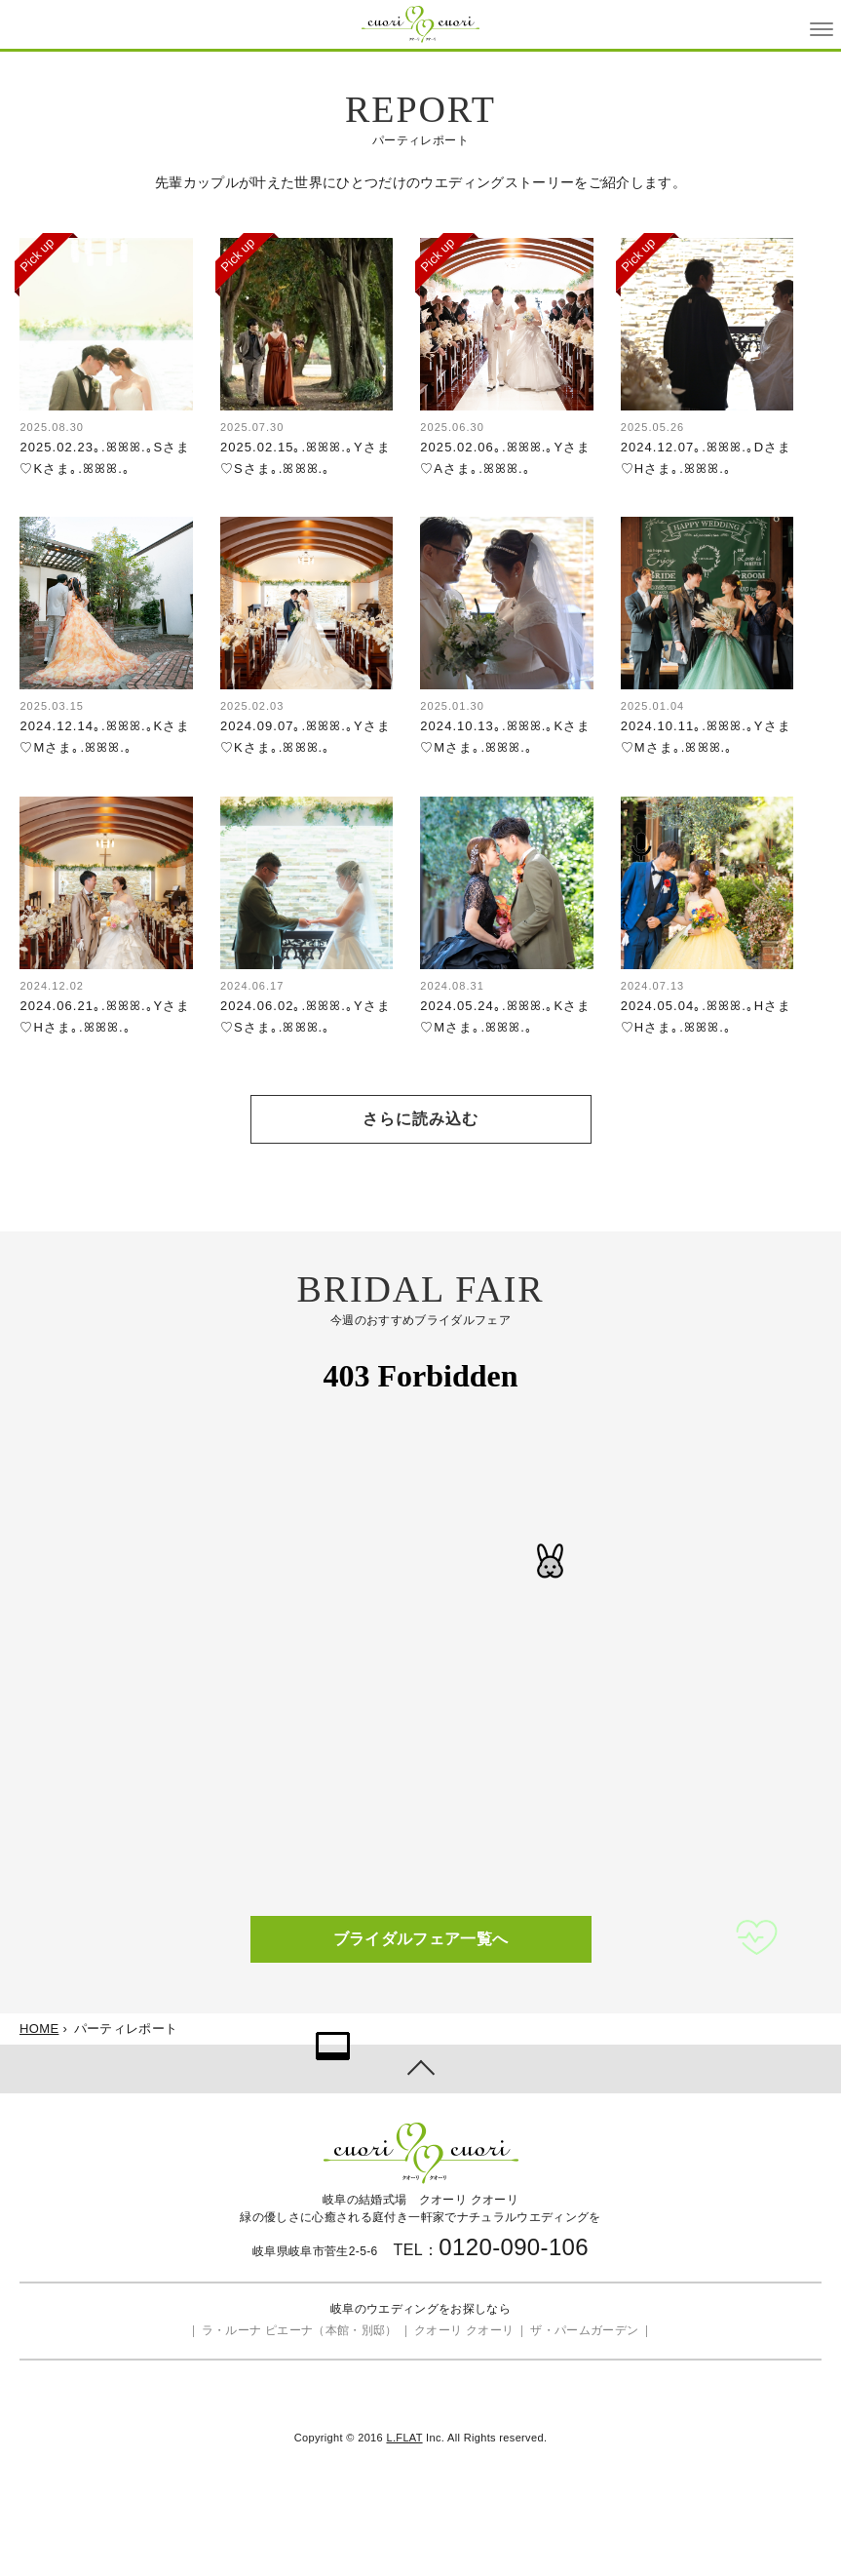  I want to click on view health or fitness tracking data, so click(756, 1935).